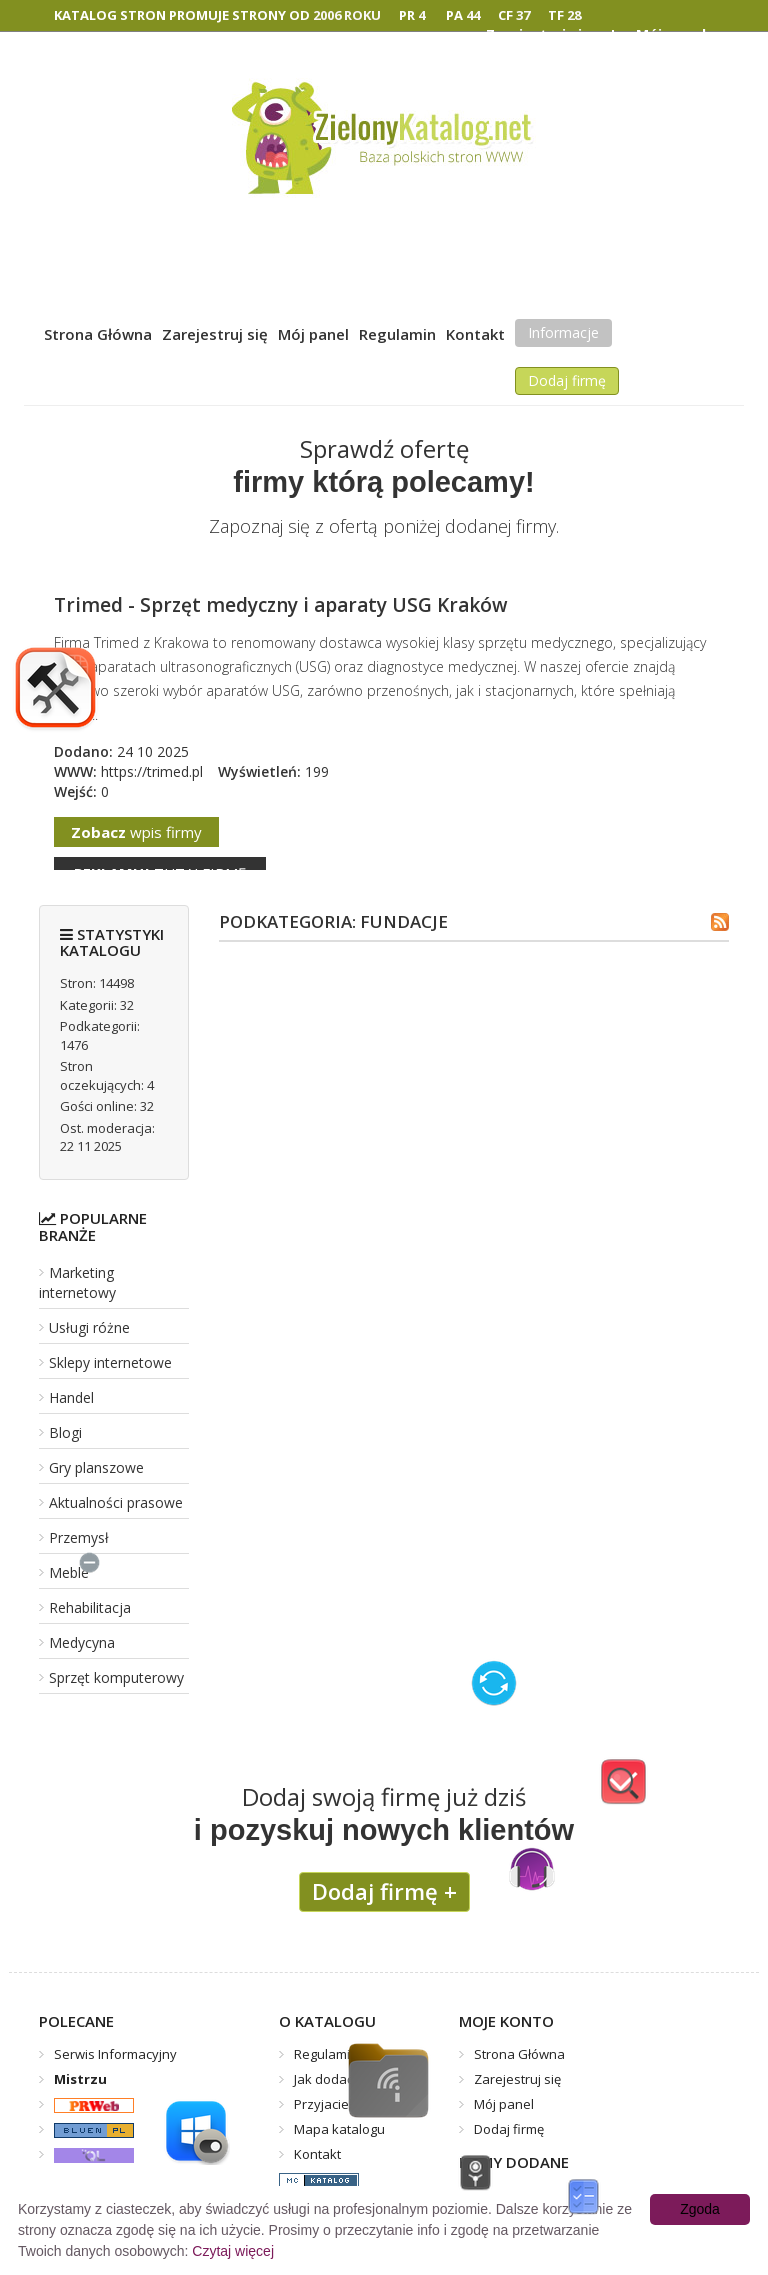  What do you see at coordinates (623, 1781) in the screenshot?
I see `open dconf editor to modify system settings` at bounding box center [623, 1781].